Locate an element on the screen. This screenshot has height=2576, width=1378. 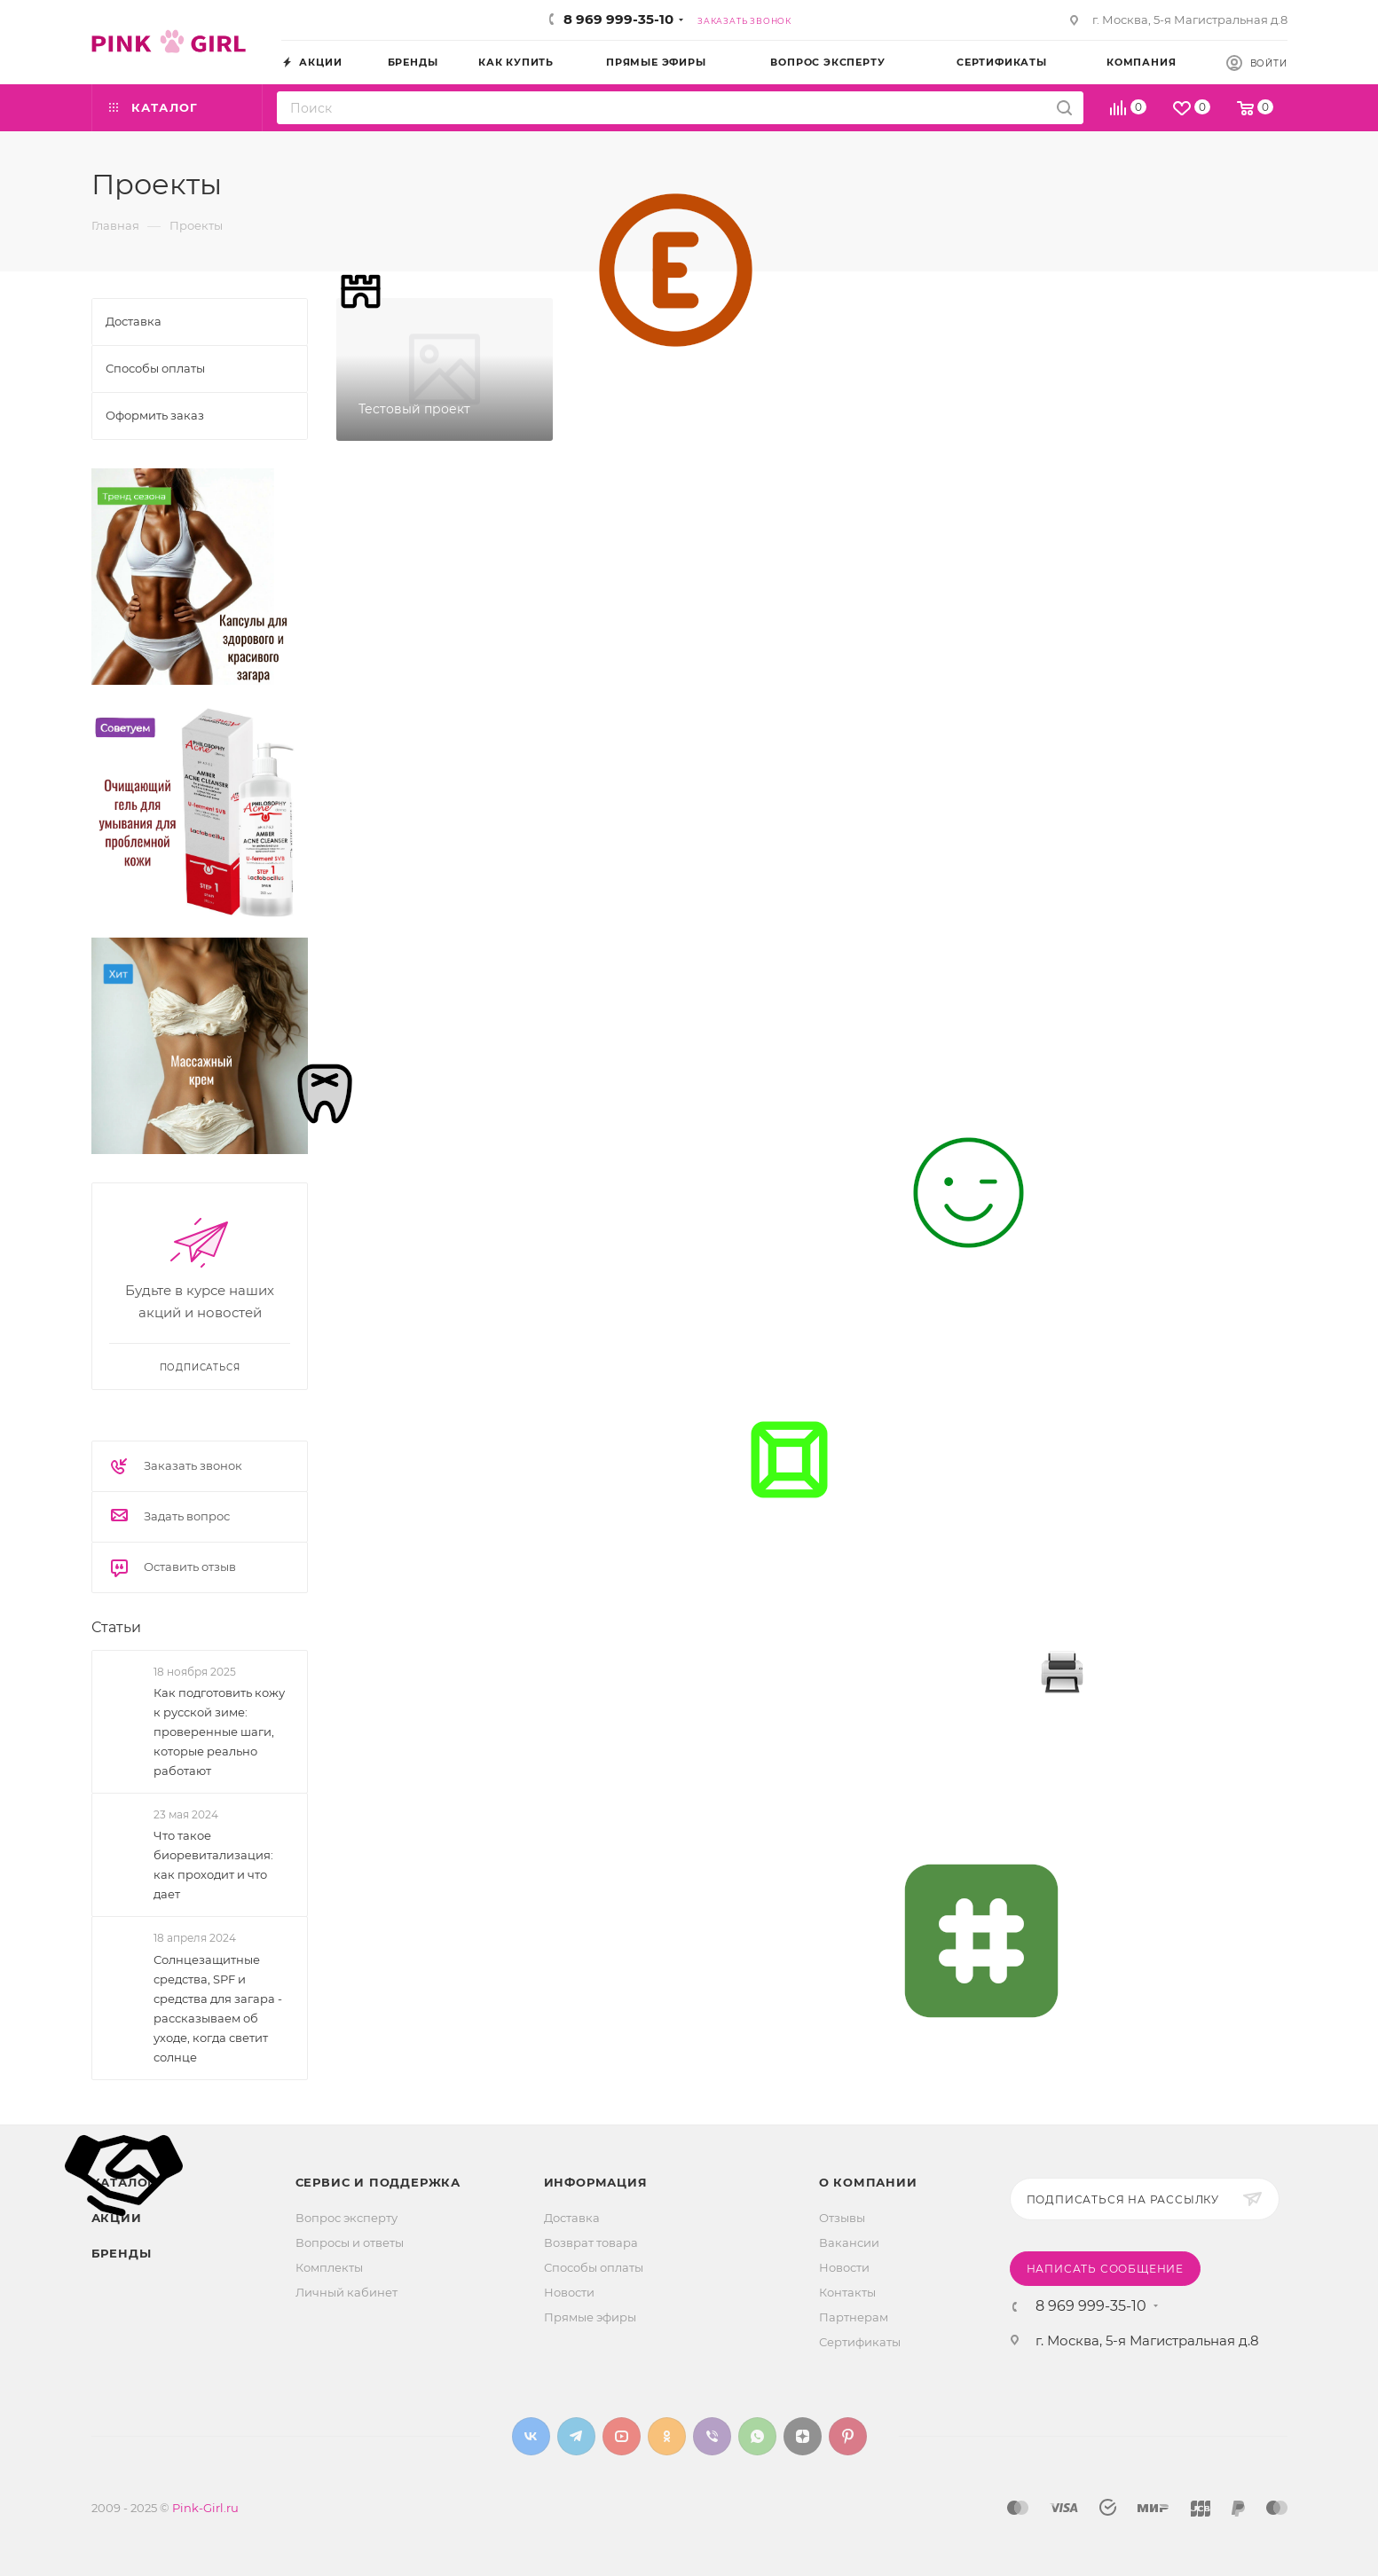
access dental care or dentist information is located at coordinates (325, 1094).